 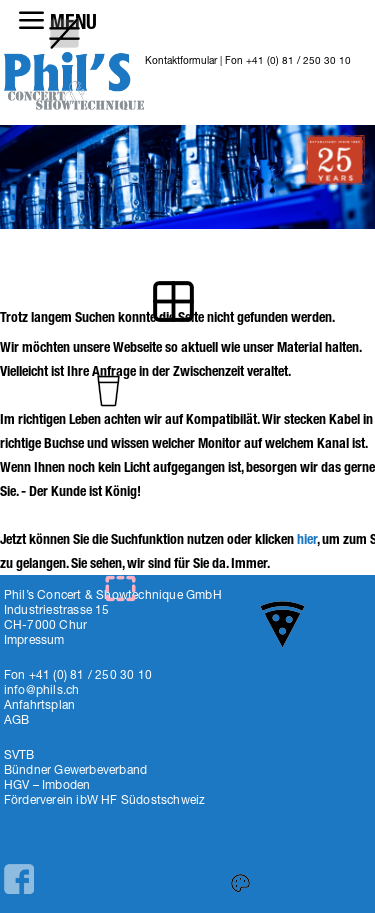 I want to click on view nearby bars or pubs, so click(x=108, y=390).